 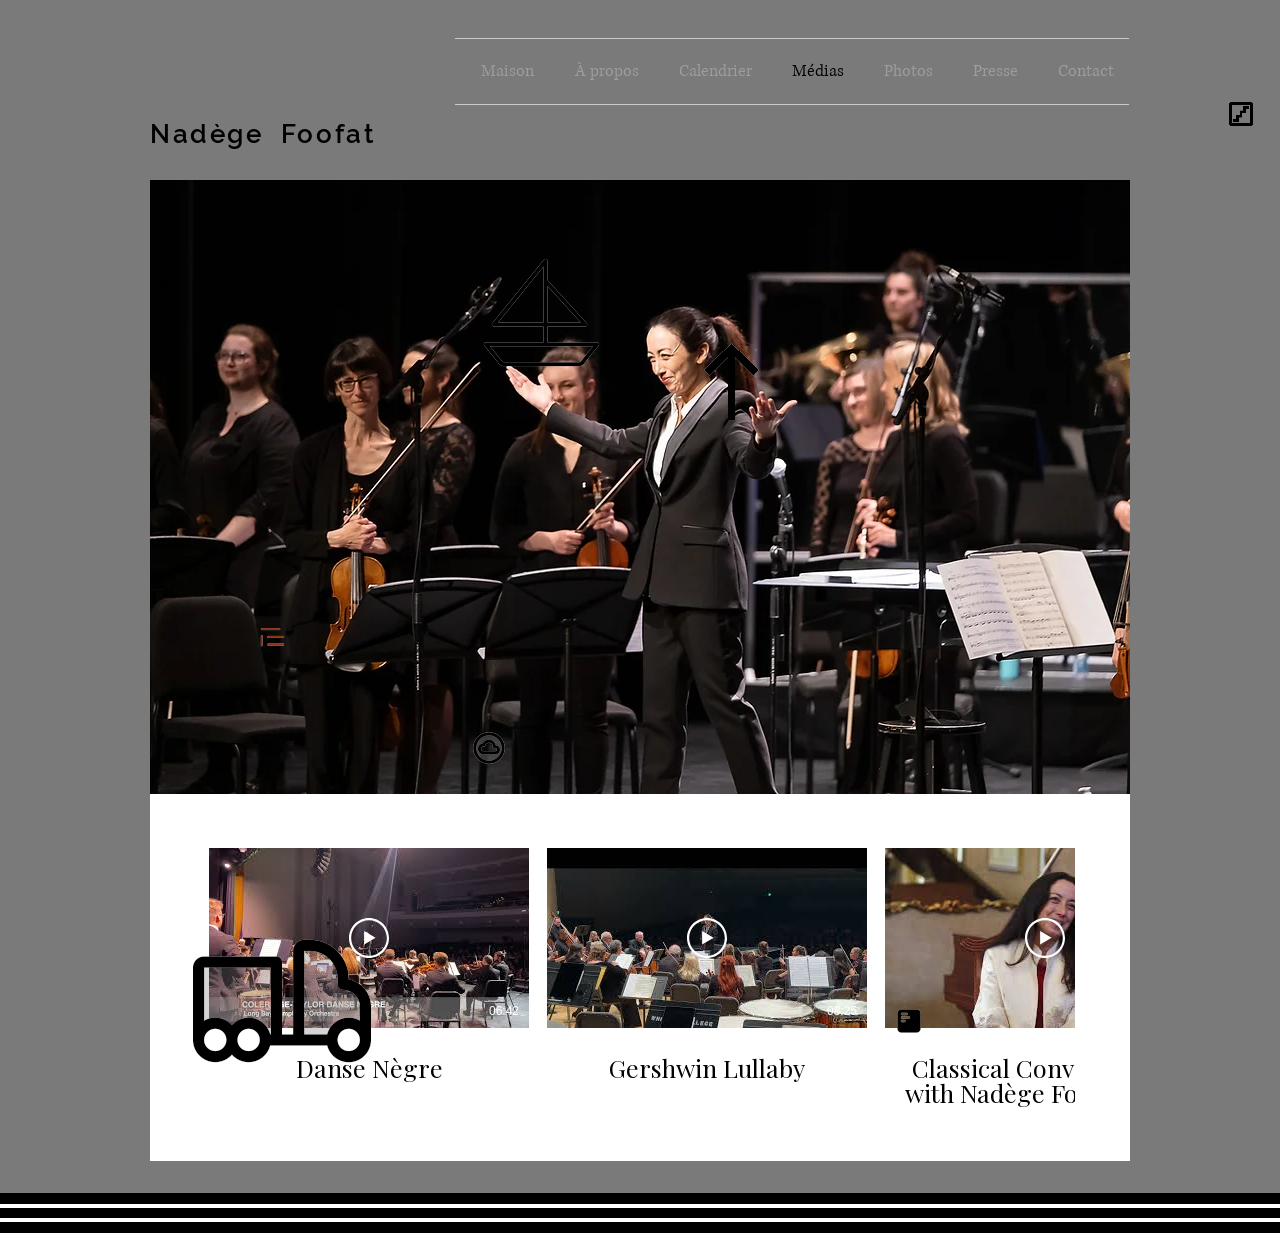 What do you see at coordinates (489, 748) in the screenshot?
I see `access cloud storage` at bounding box center [489, 748].